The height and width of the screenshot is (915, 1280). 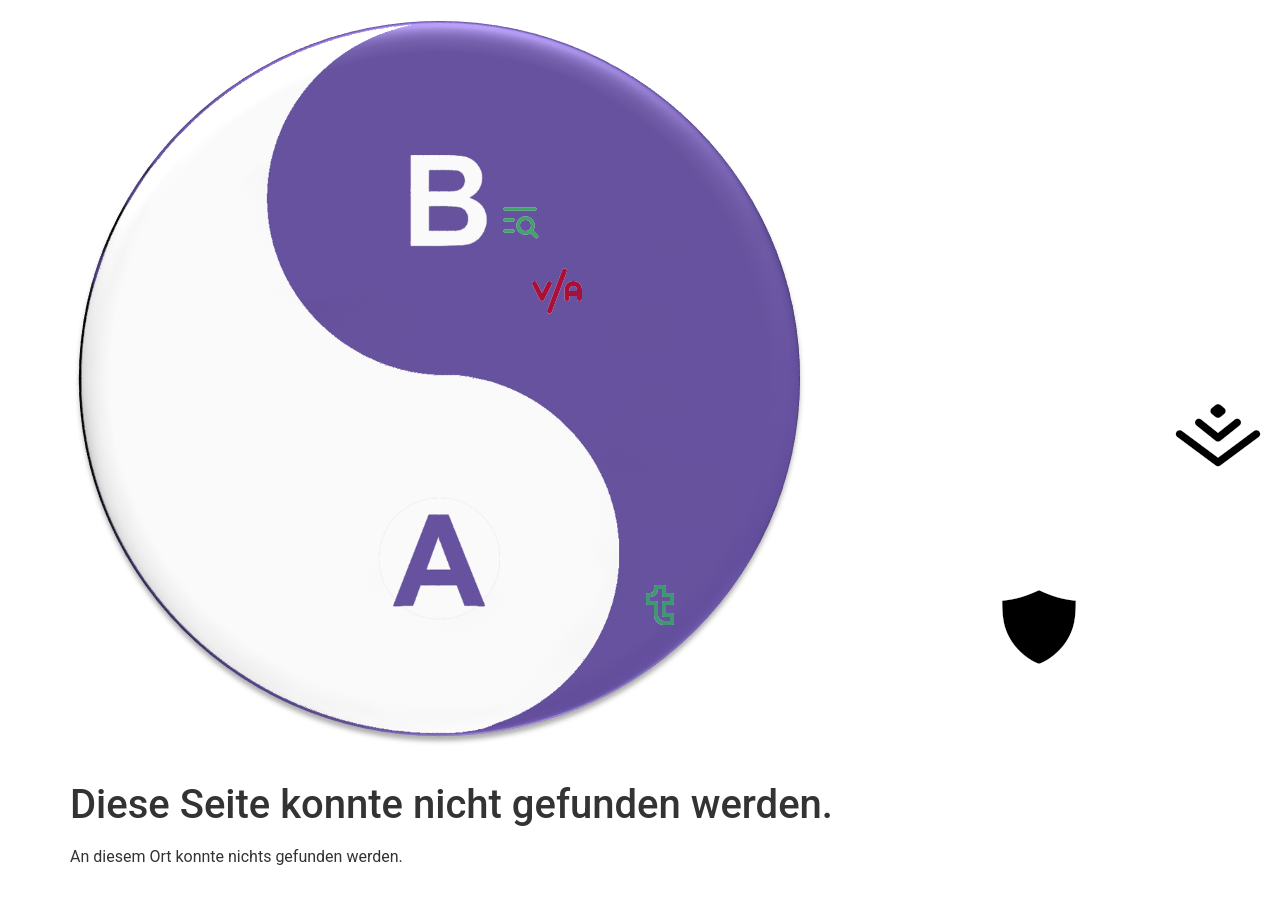 I want to click on juejin developer community logo, so click(x=1218, y=434).